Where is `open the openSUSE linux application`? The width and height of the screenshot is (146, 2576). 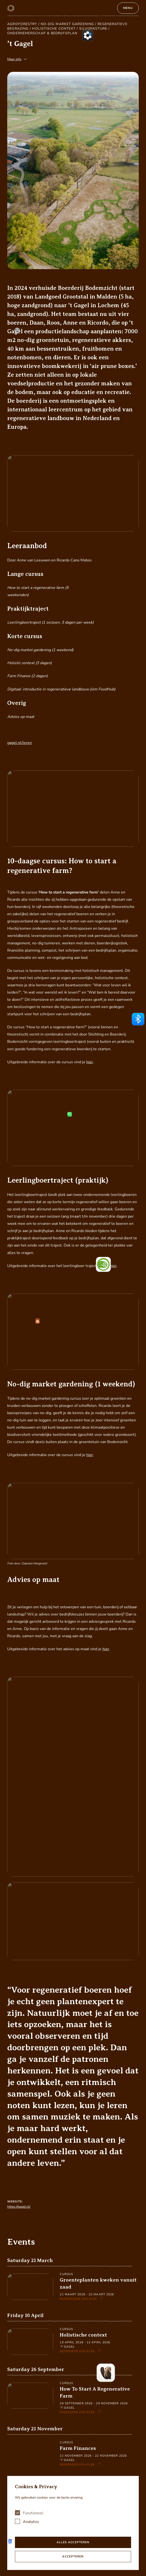
open the openSUSE linux application is located at coordinates (103, 1264).